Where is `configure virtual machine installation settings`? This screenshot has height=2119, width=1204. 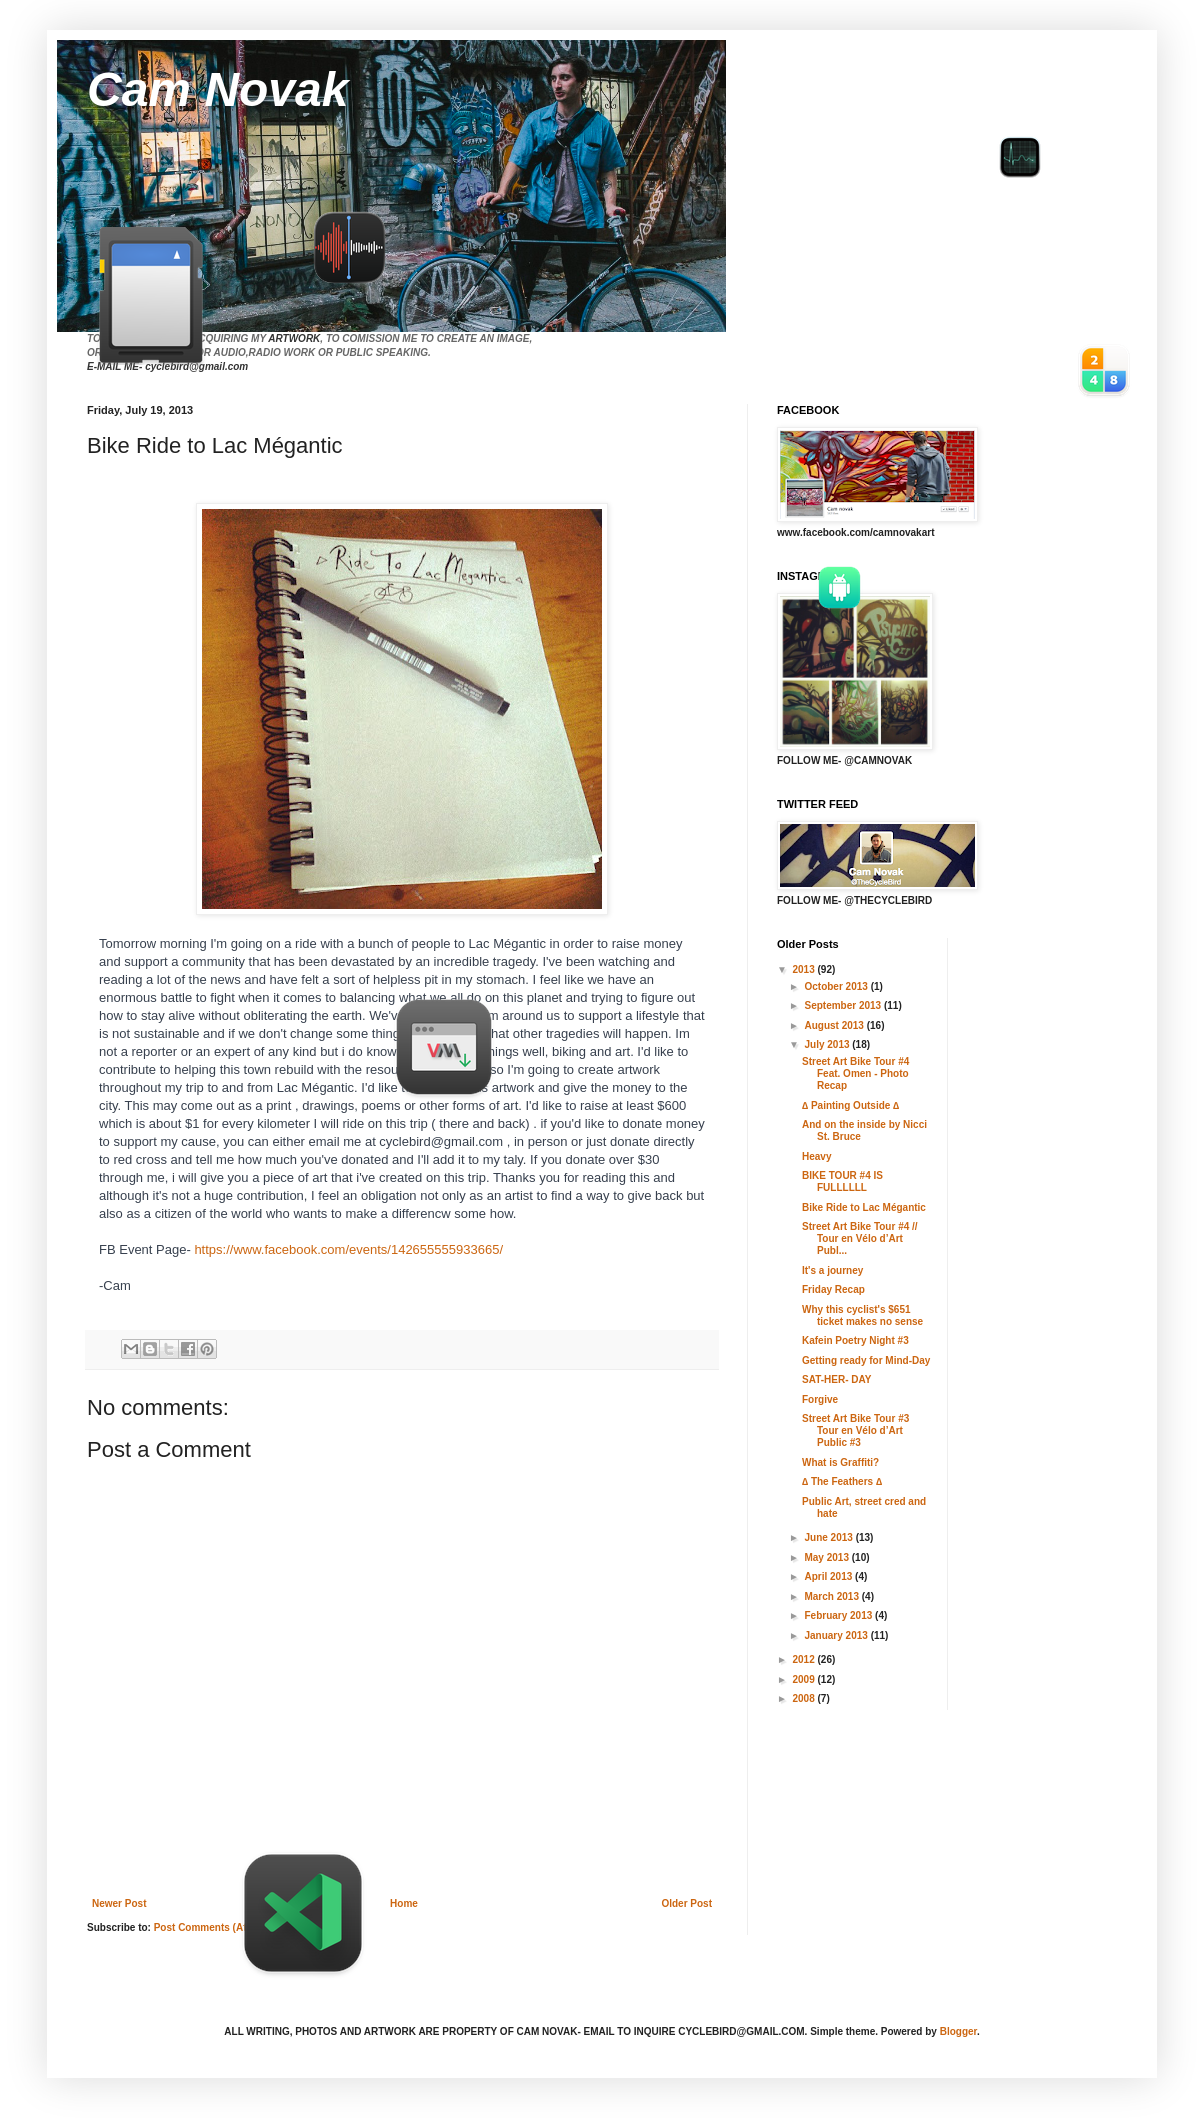 configure virtual machine installation settings is located at coordinates (444, 1047).